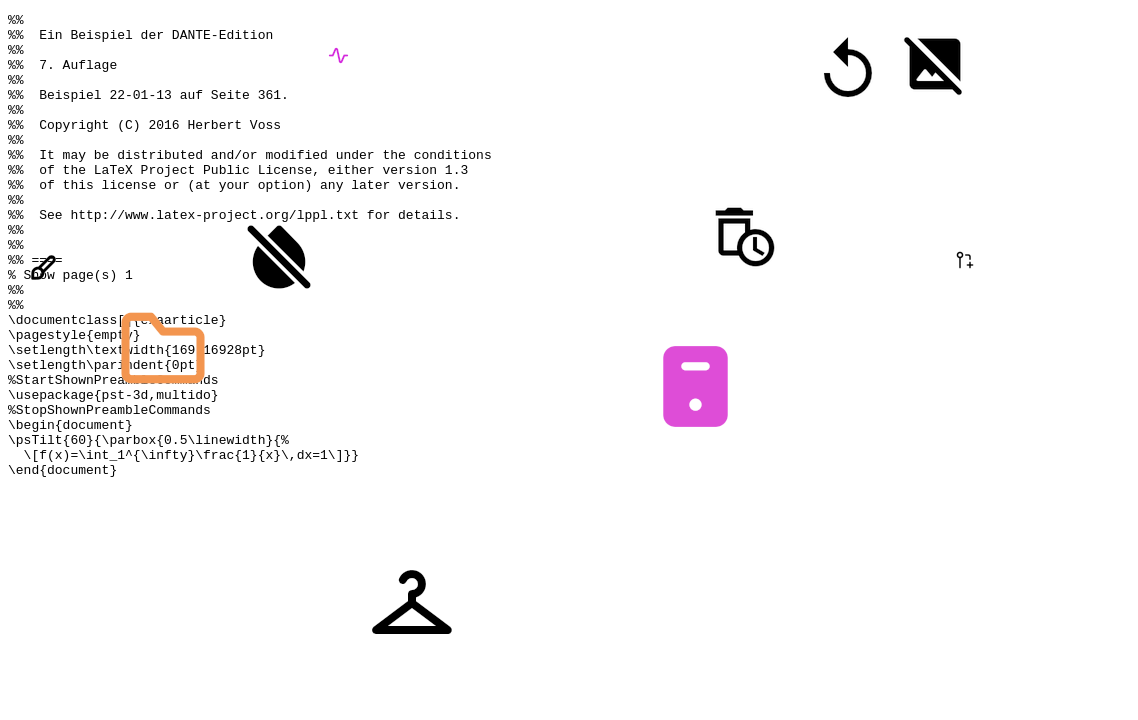 This screenshot has width=1138, height=720. I want to click on view activity or health metrics, so click(338, 55).